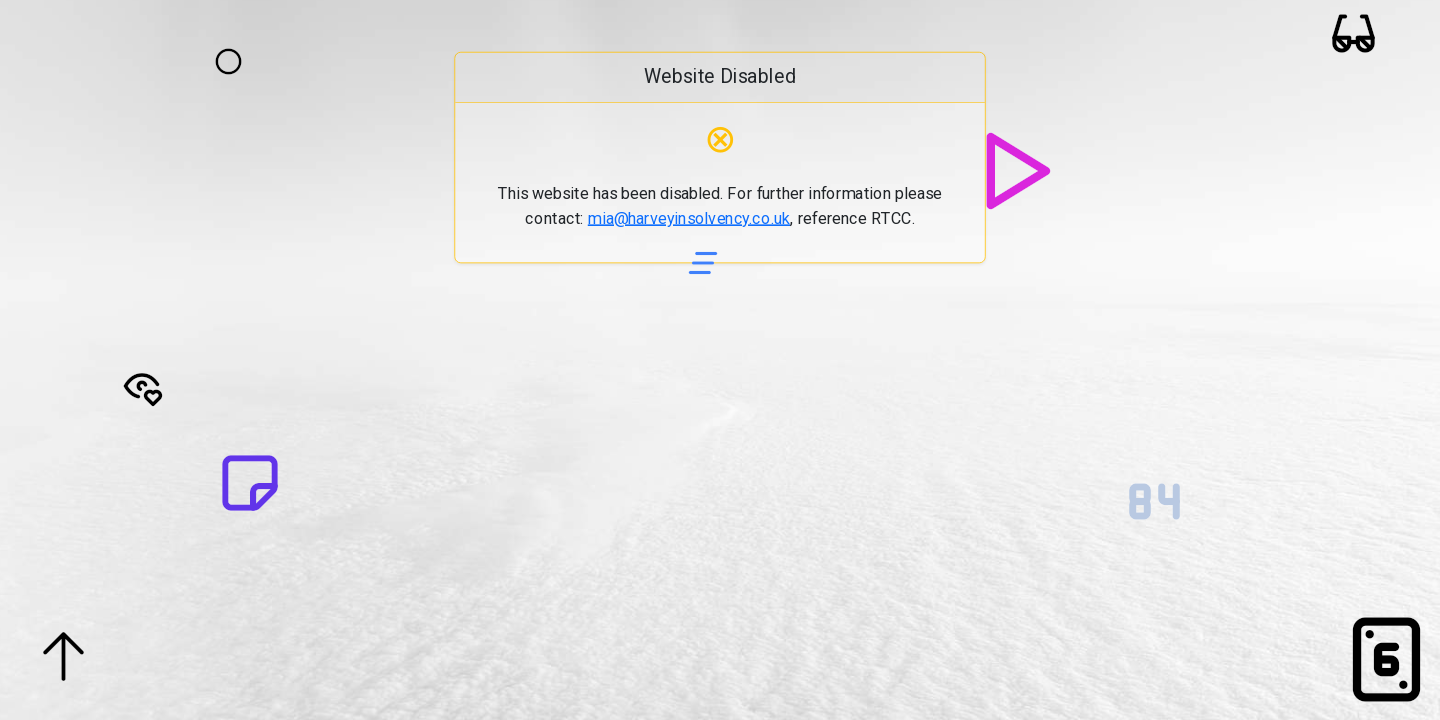  Describe the element at coordinates (63, 656) in the screenshot. I see `scroll to top of page` at that location.